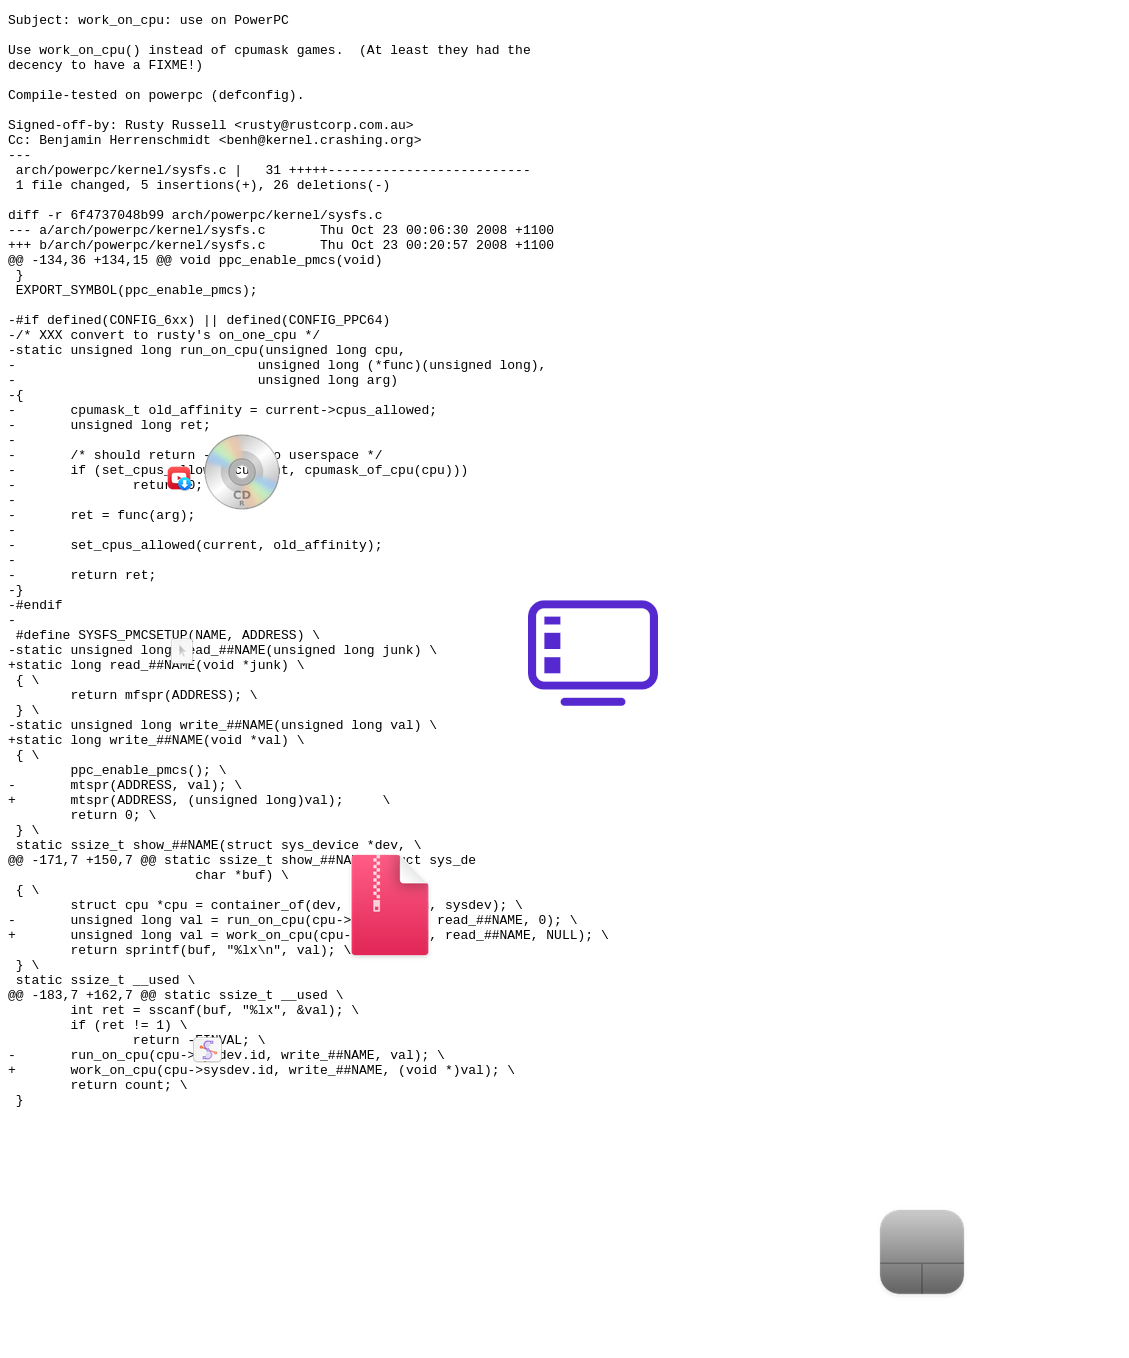 This screenshot has width=1129, height=1358. What do you see at coordinates (922, 1252) in the screenshot?
I see `touchpad or trackpad input device settings` at bounding box center [922, 1252].